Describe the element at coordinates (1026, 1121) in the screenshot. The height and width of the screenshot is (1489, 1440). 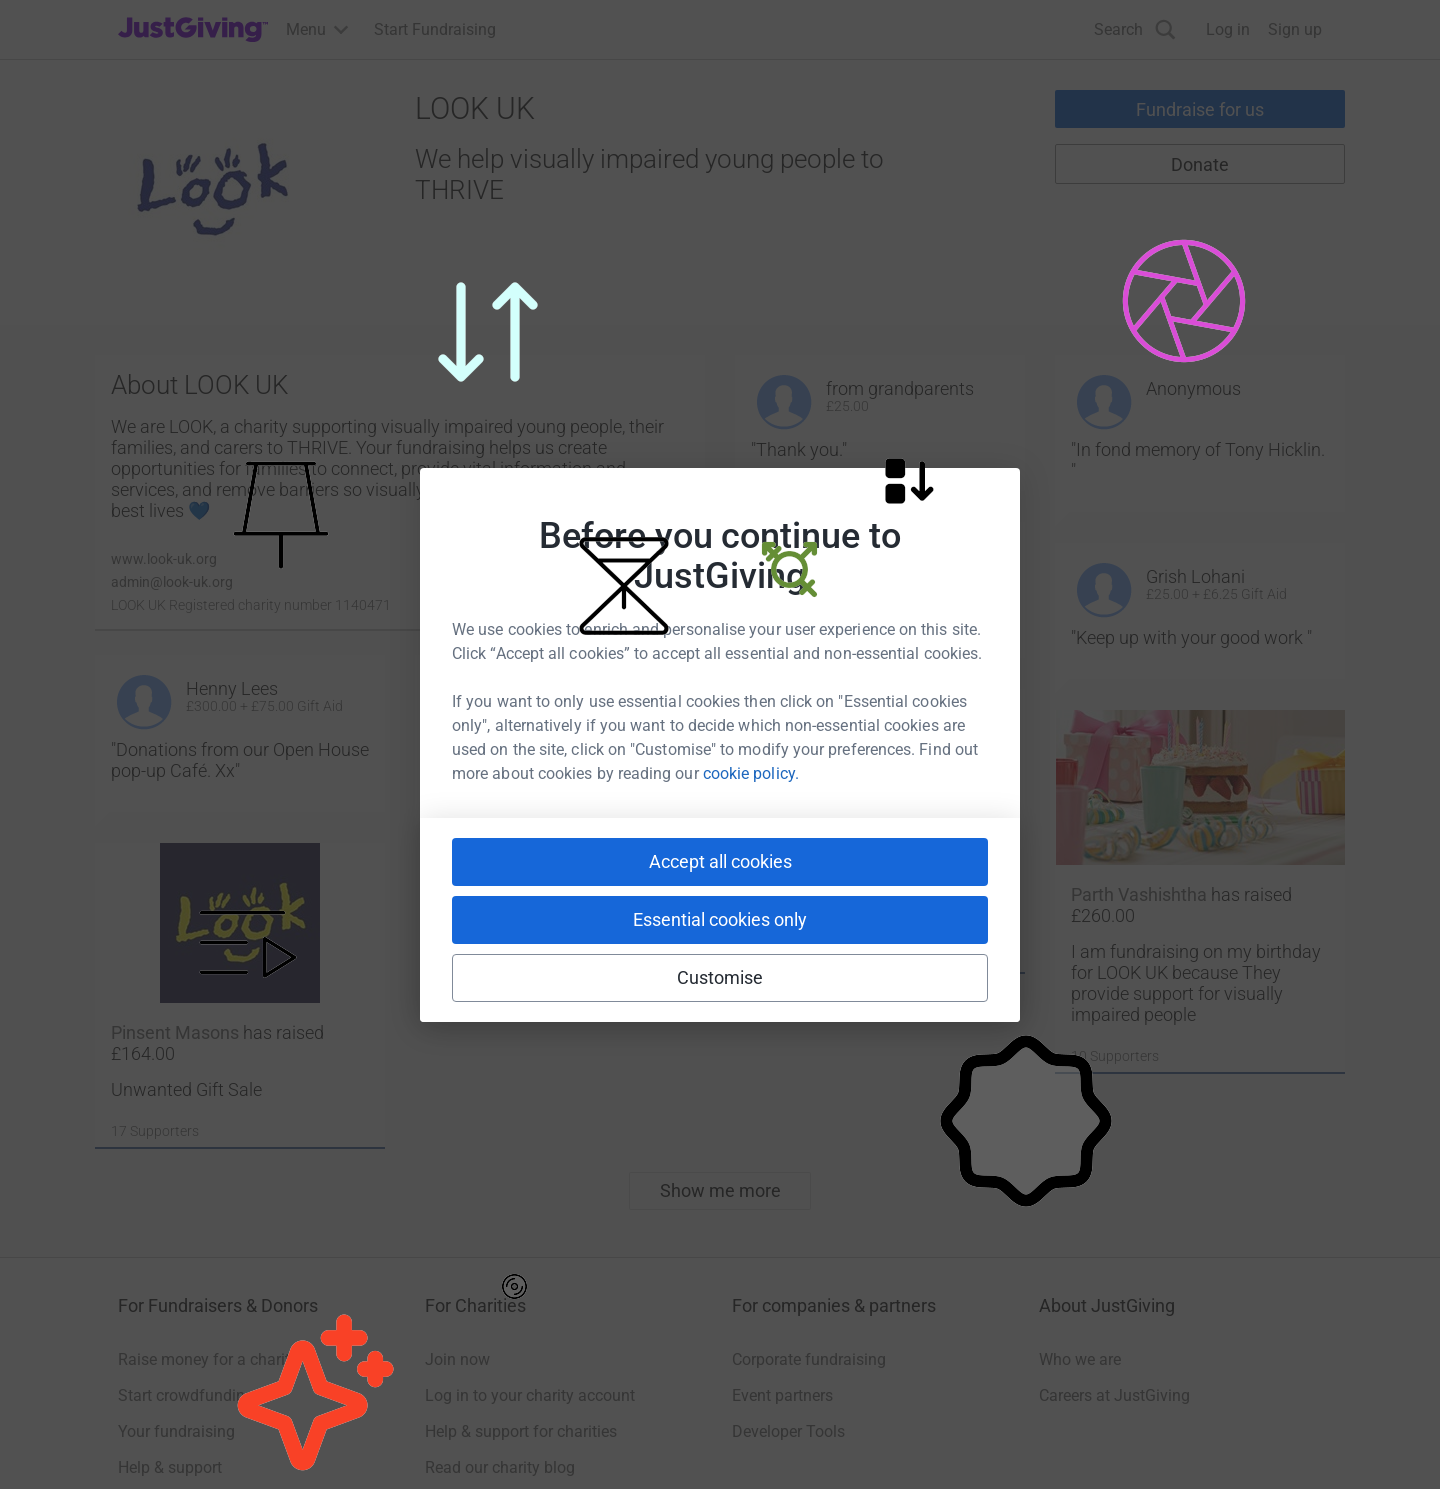
I see `indicates a verified or certified status` at that location.